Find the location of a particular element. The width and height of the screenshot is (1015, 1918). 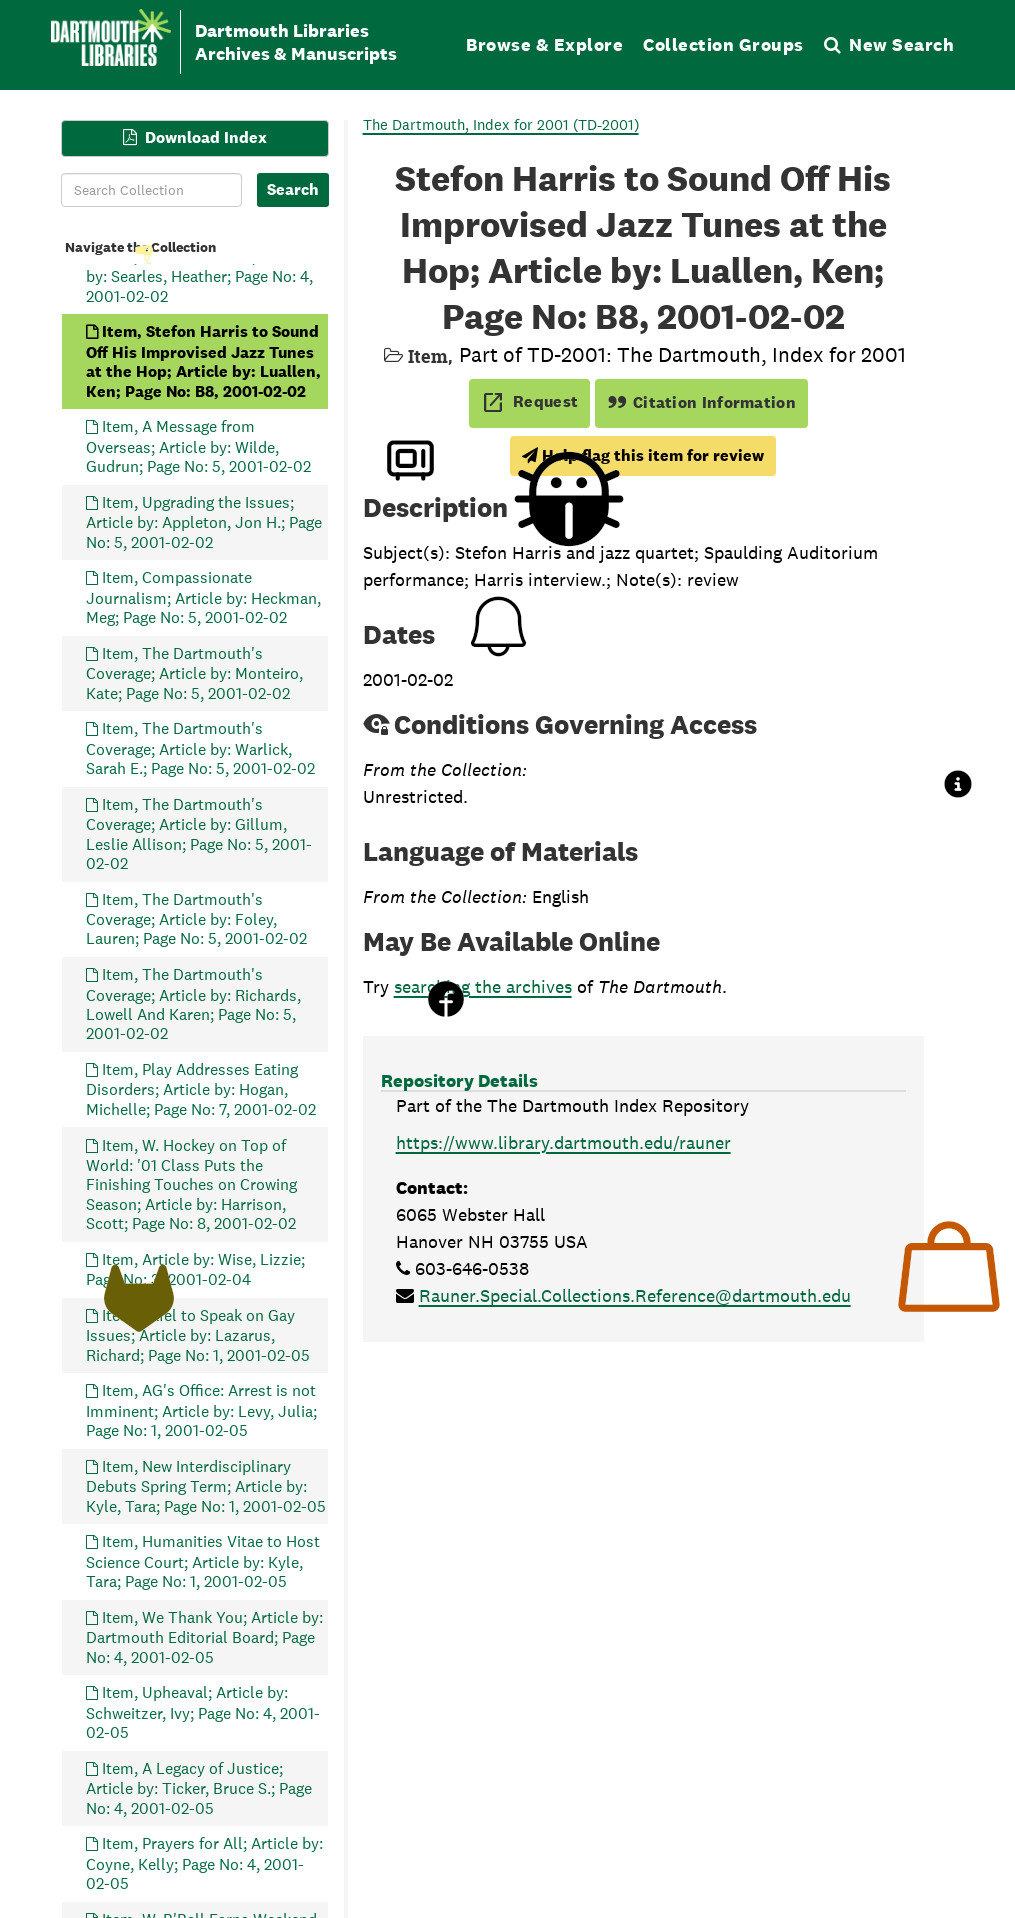

report a bug or issue is located at coordinates (569, 499).